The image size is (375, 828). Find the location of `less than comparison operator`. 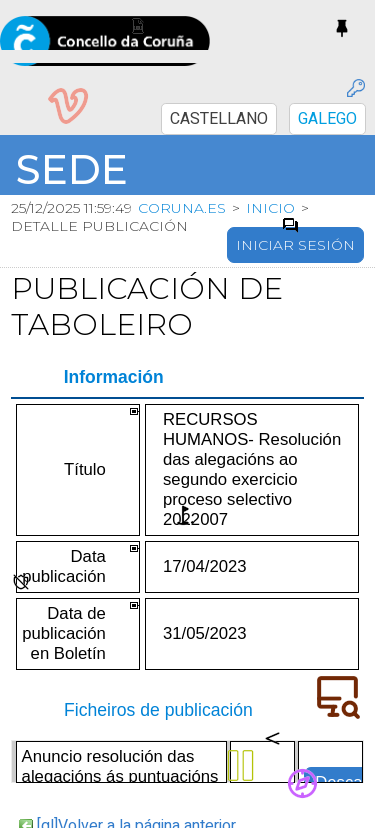

less than comparison operator is located at coordinates (272, 738).